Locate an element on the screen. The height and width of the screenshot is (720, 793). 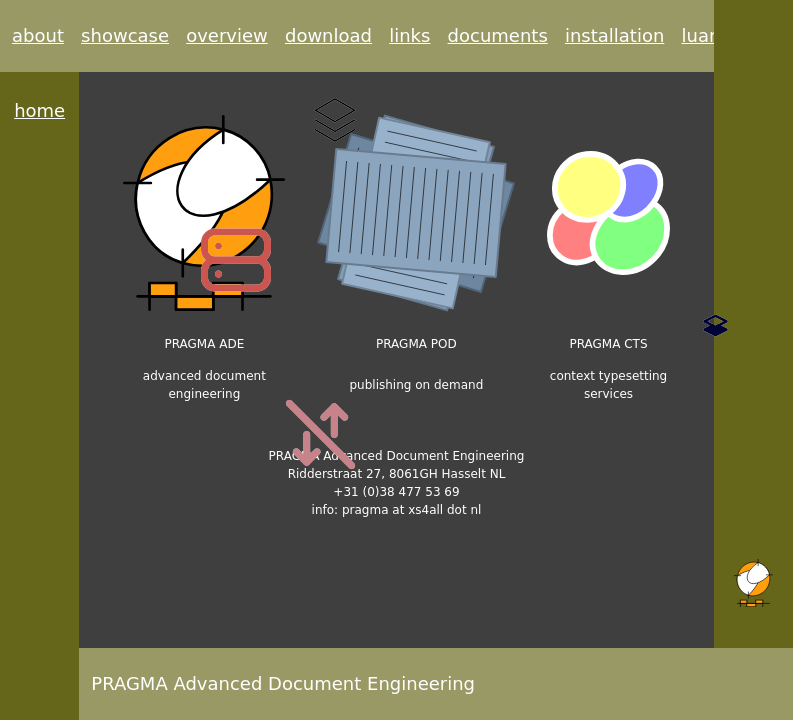
send layer backward in the stack is located at coordinates (715, 325).